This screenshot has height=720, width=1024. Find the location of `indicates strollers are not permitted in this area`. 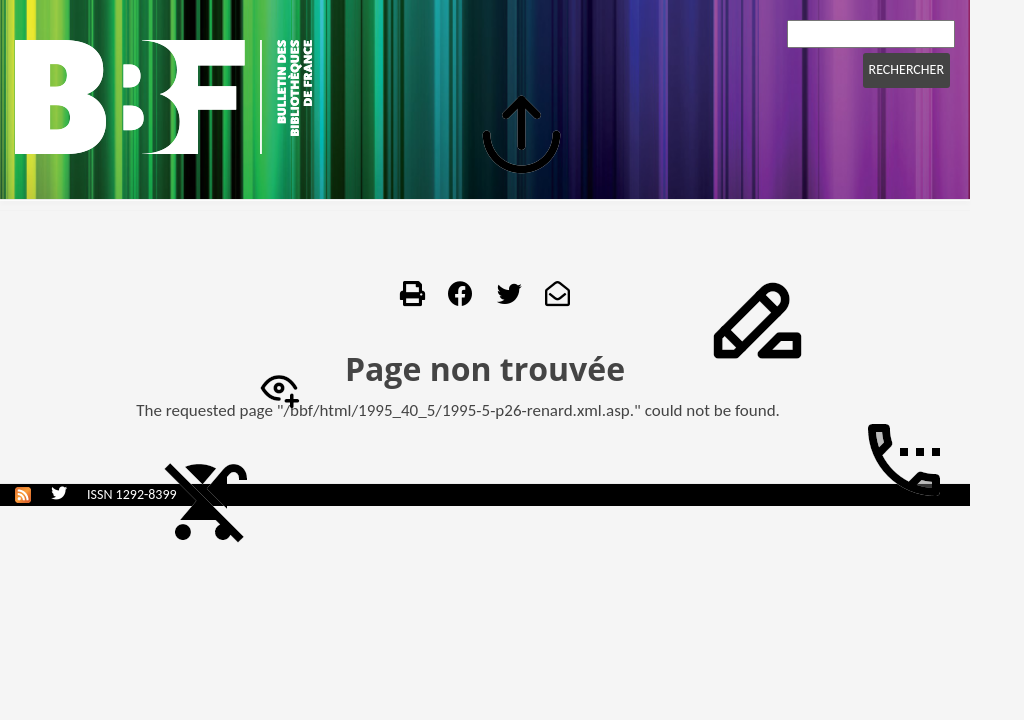

indicates strollers are not permitted in this area is located at coordinates (207, 500).